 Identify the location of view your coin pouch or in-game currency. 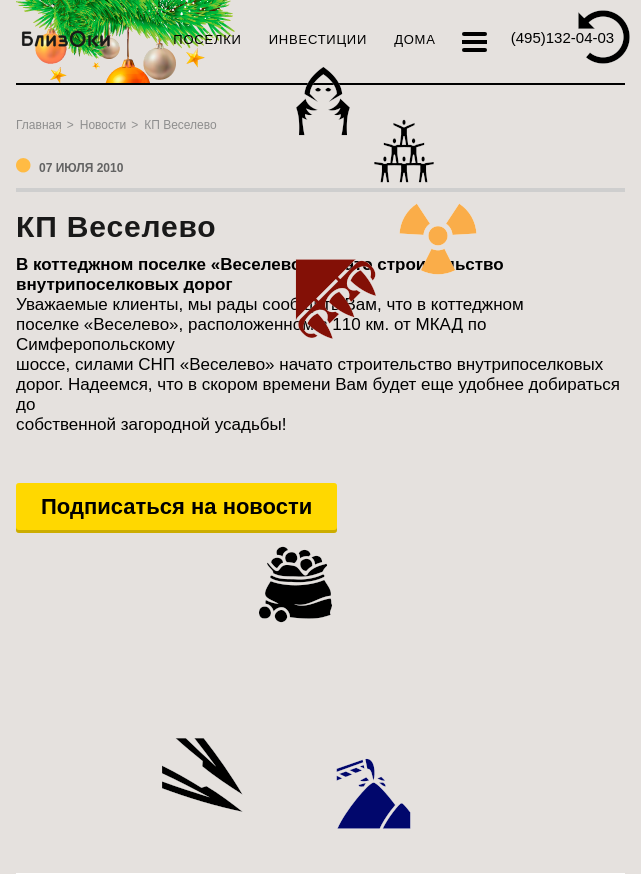
(295, 584).